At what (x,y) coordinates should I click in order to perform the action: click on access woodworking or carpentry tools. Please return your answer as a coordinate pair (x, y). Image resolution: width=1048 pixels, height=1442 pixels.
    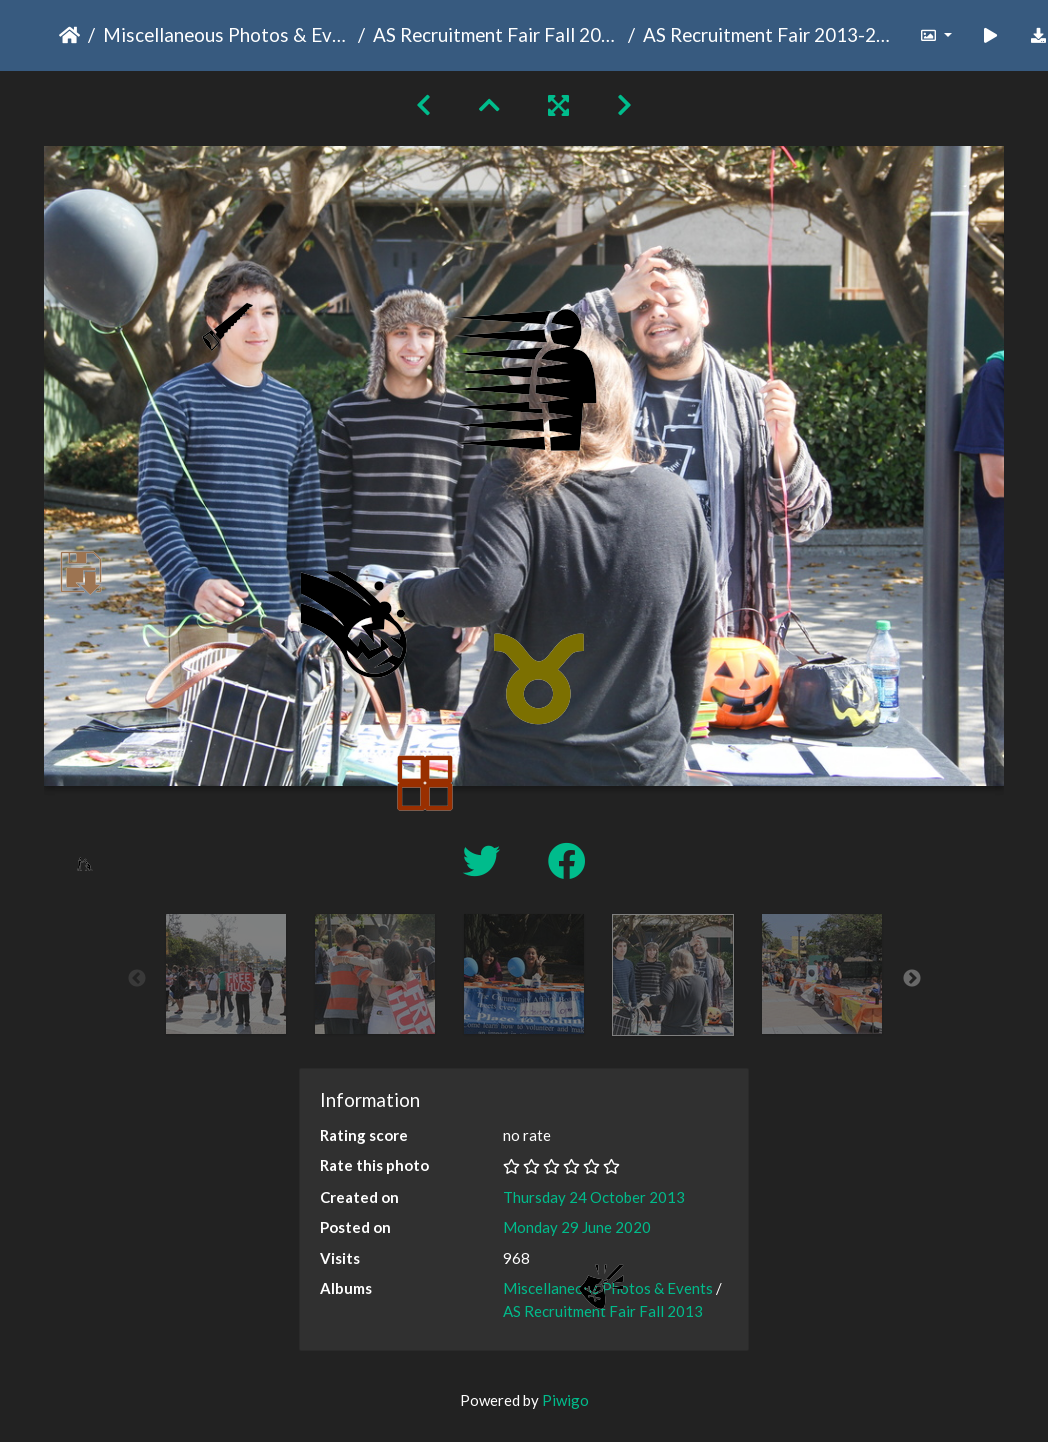
    Looking at the image, I should click on (227, 327).